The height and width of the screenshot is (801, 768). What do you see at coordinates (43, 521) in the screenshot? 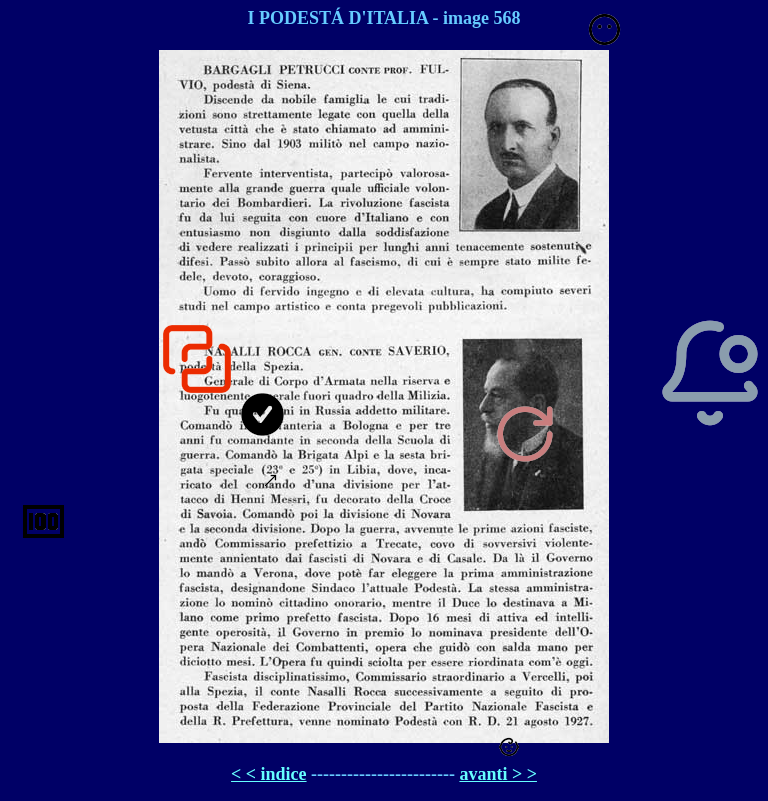
I see `view currency or monetary information` at bounding box center [43, 521].